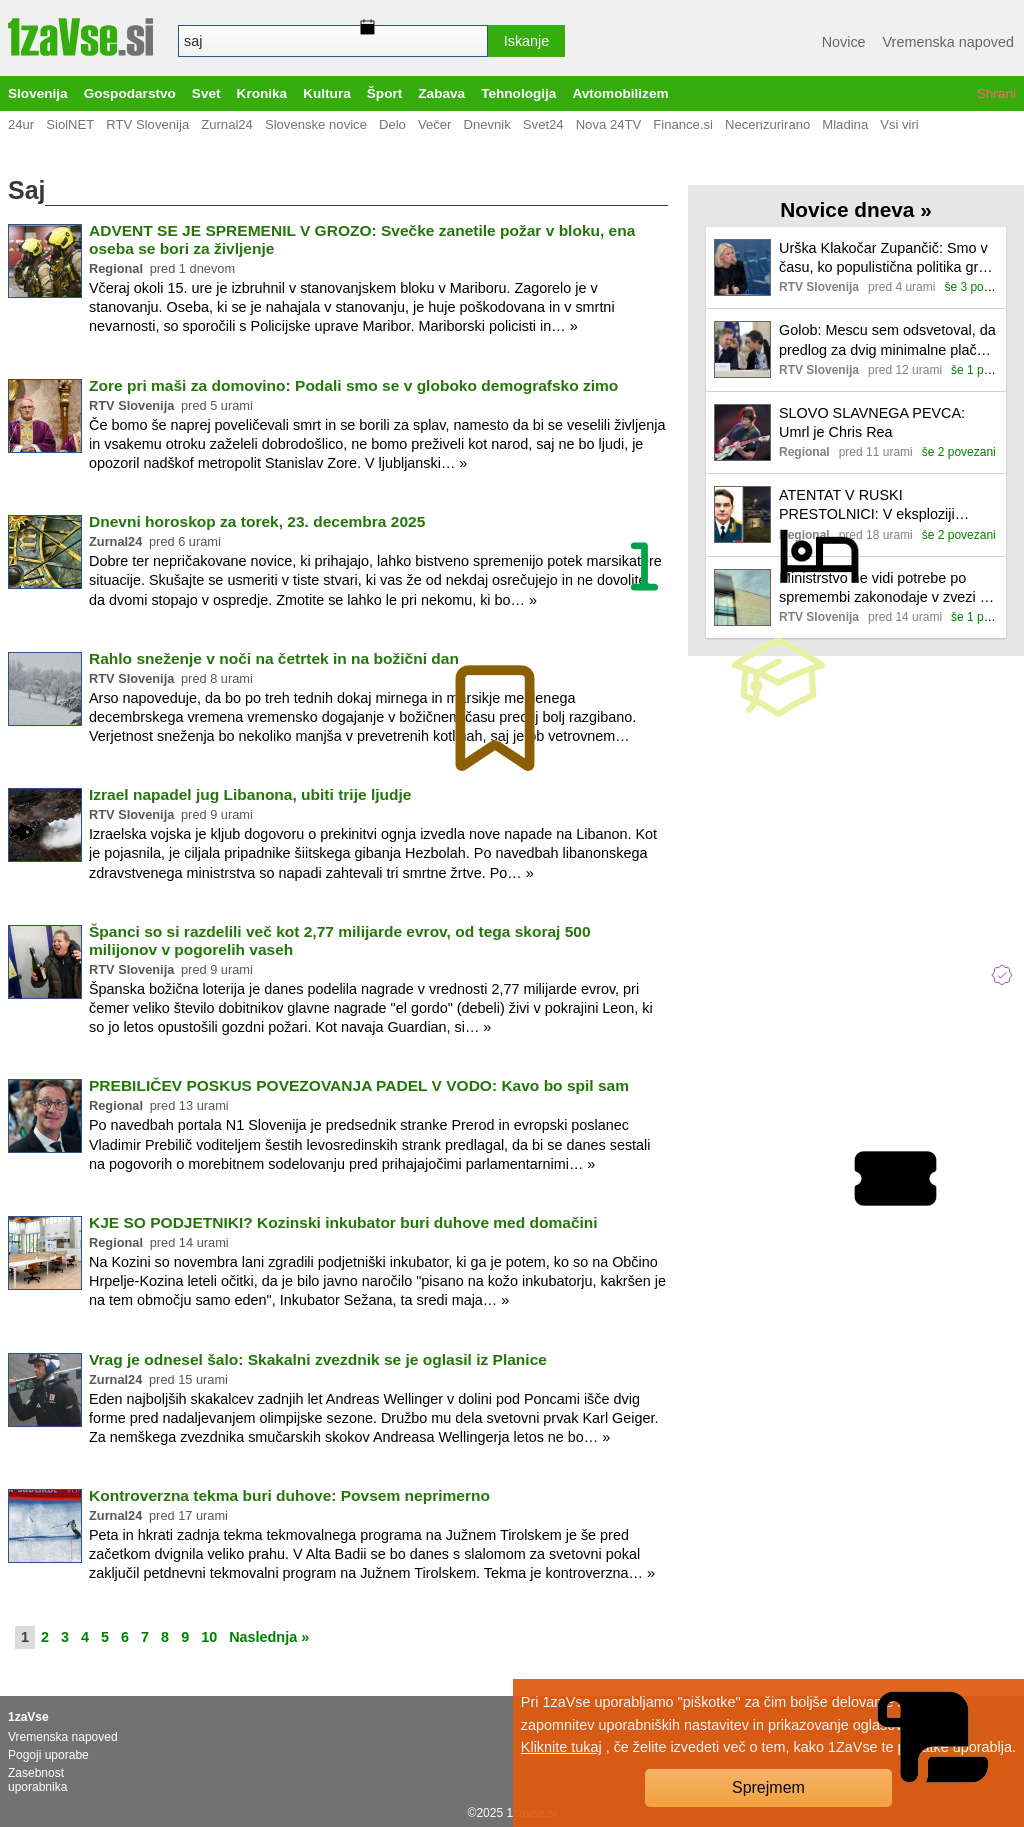  I want to click on indicates verified or authenticated status, so click(1002, 975).